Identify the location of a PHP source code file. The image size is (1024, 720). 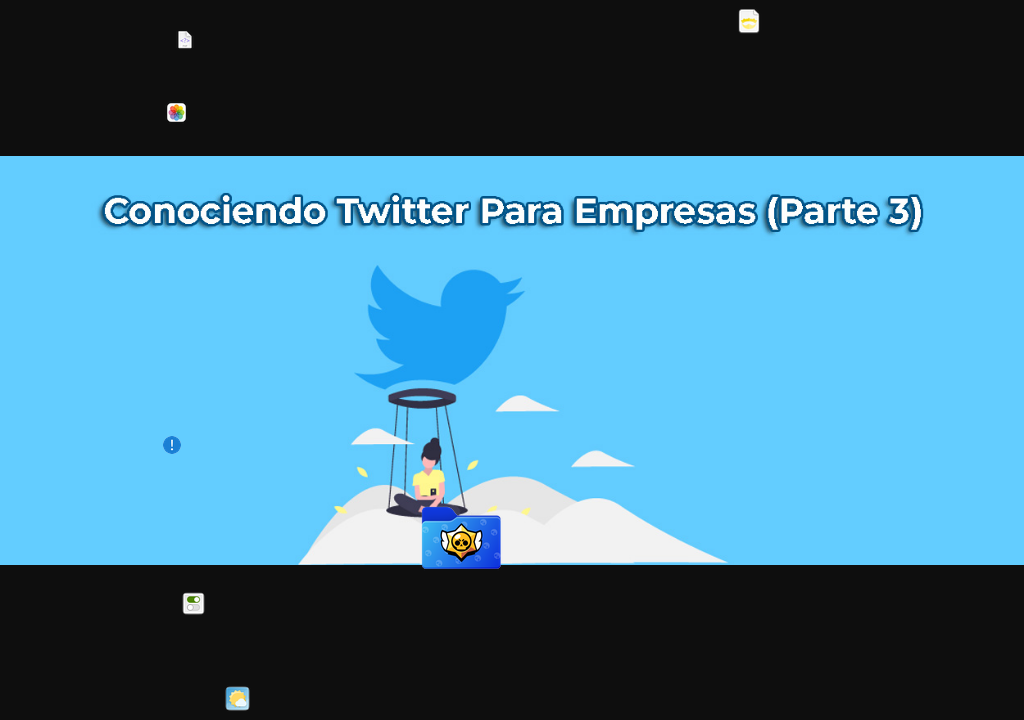
(185, 40).